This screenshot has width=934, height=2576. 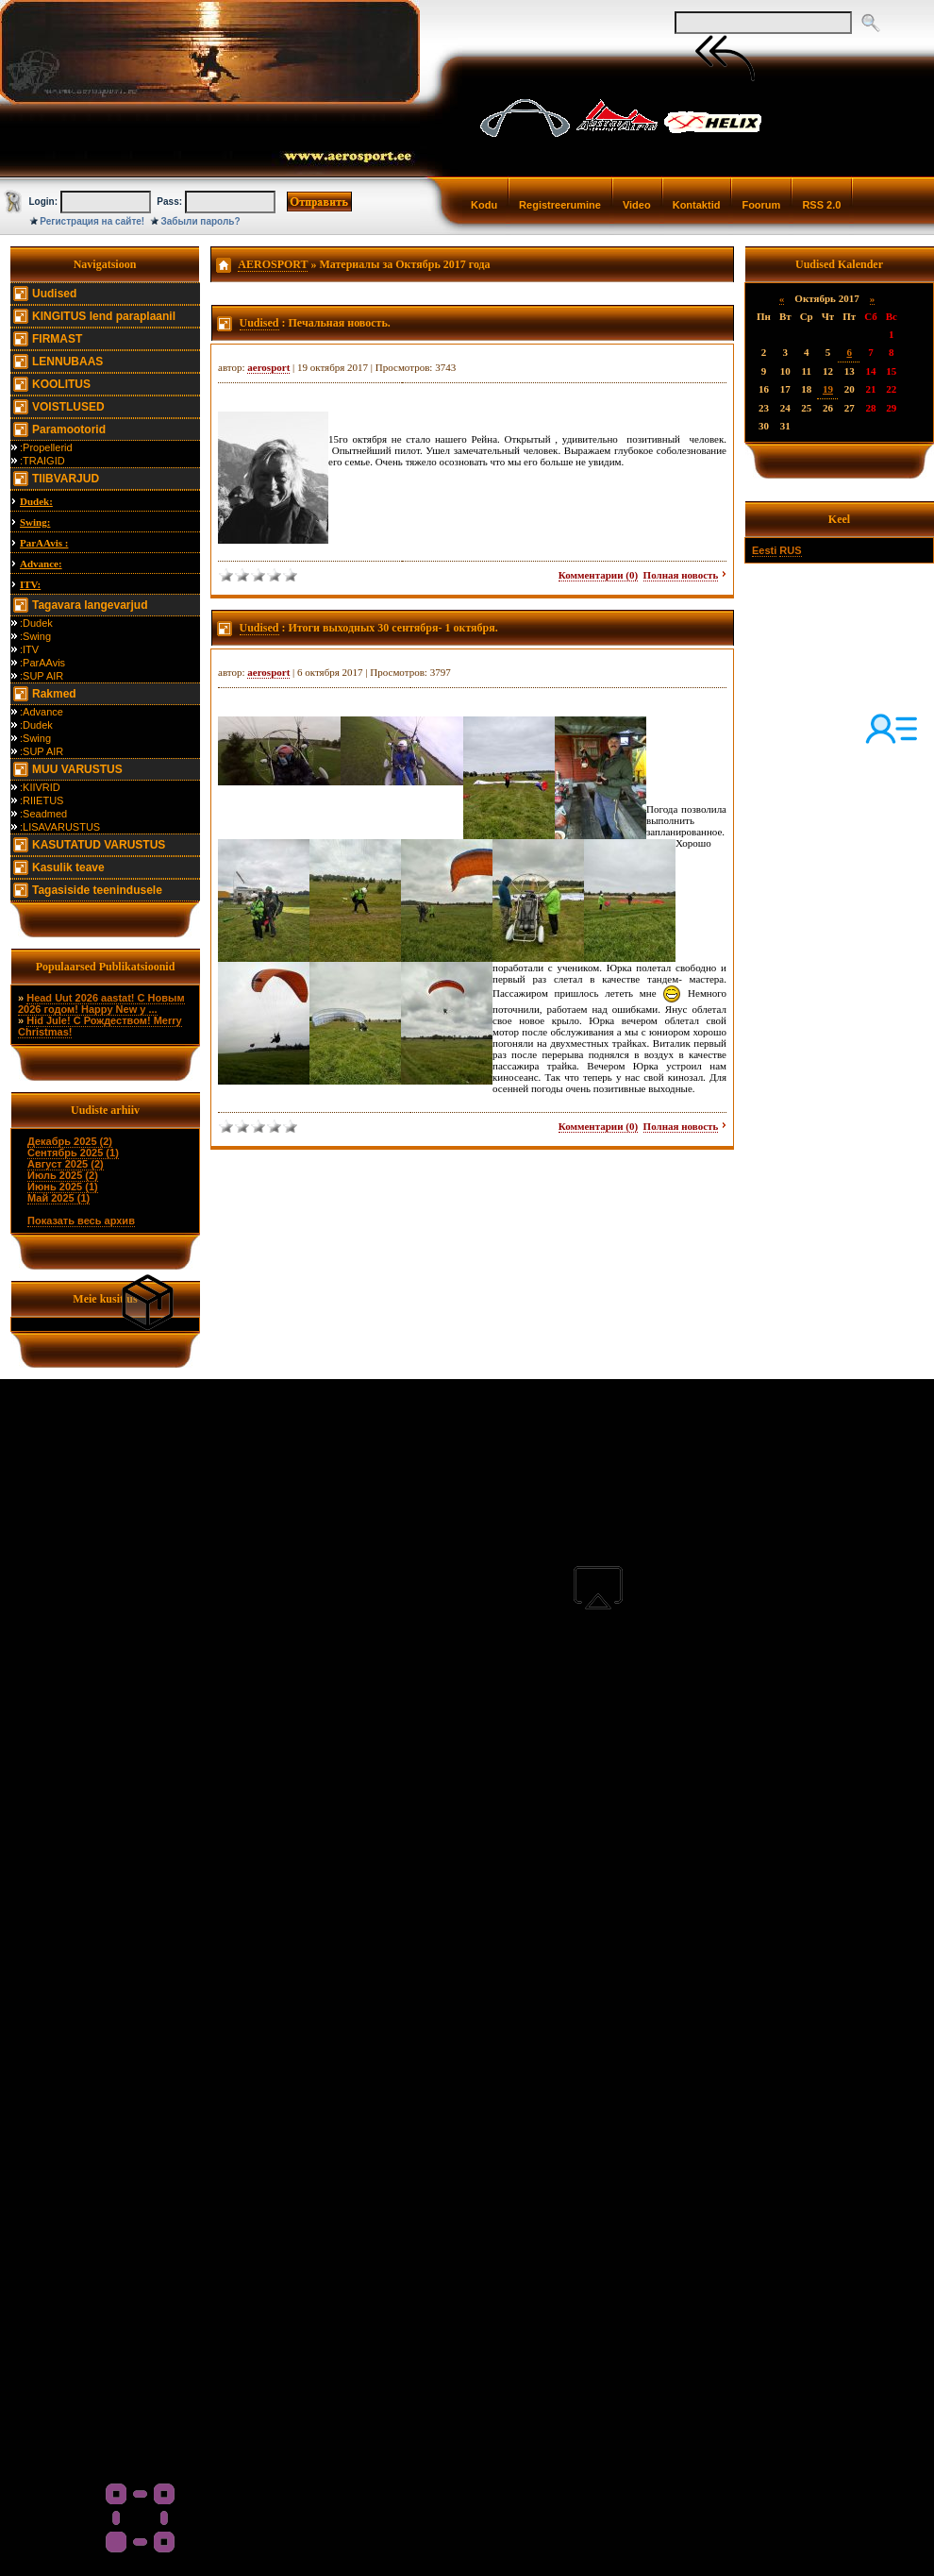 What do you see at coordinates (147, 1302) in the screenshot?
I see `view order or shipment details` at bounding box center [147, 1302].